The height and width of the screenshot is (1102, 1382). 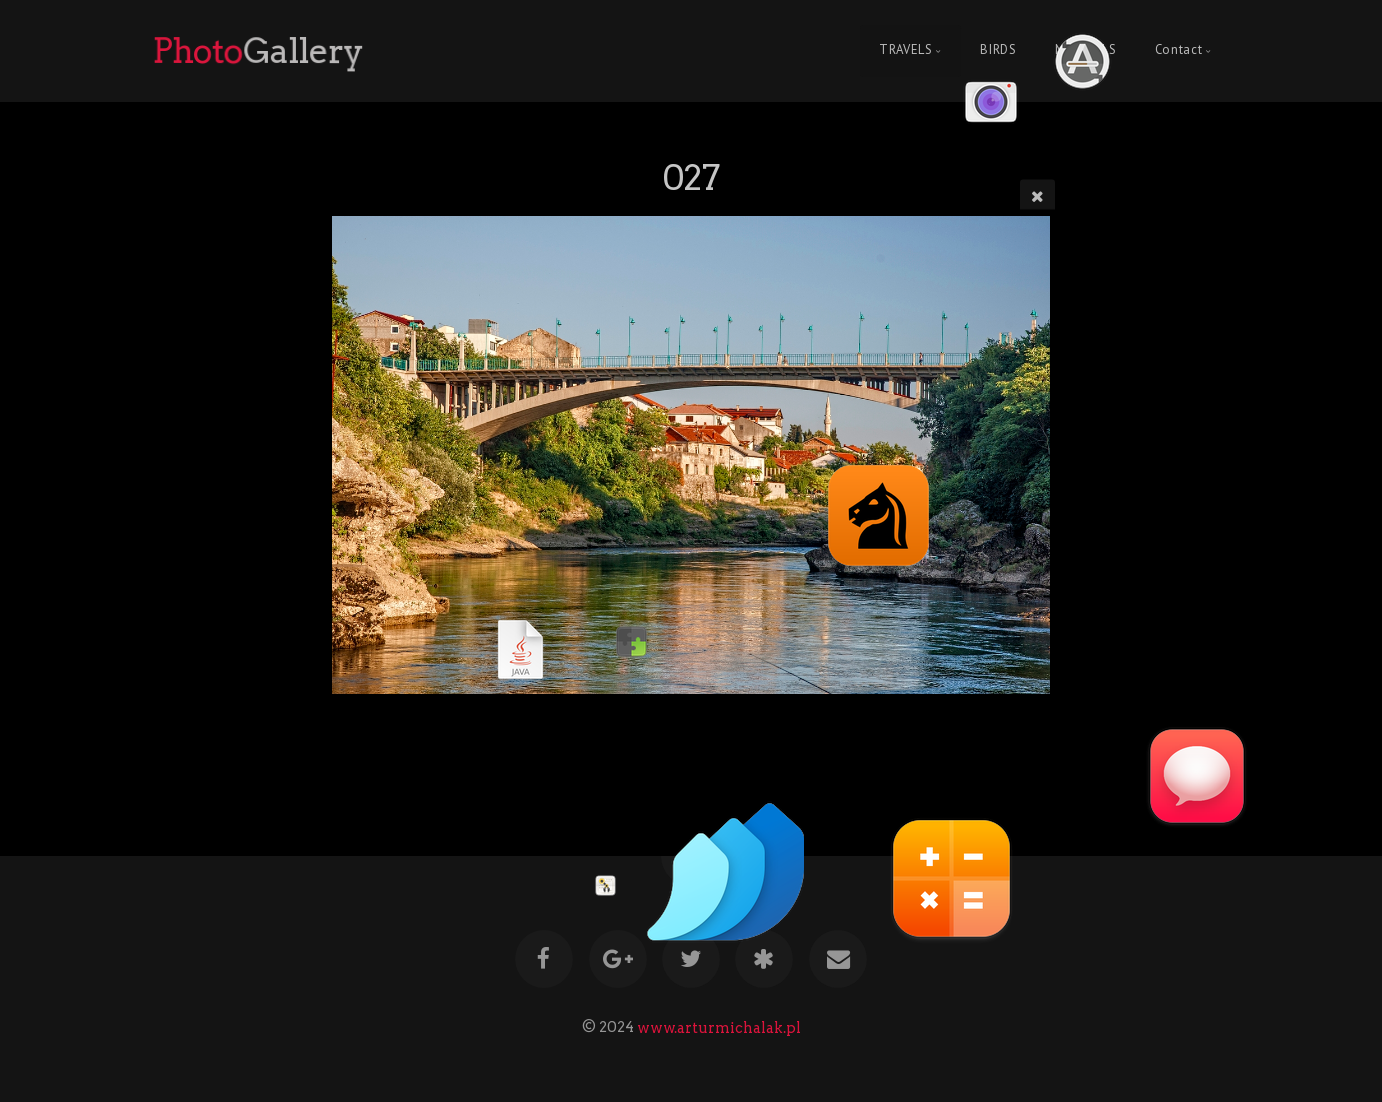 I want to click on open pcb calculator app, so click(x=951, y=878).